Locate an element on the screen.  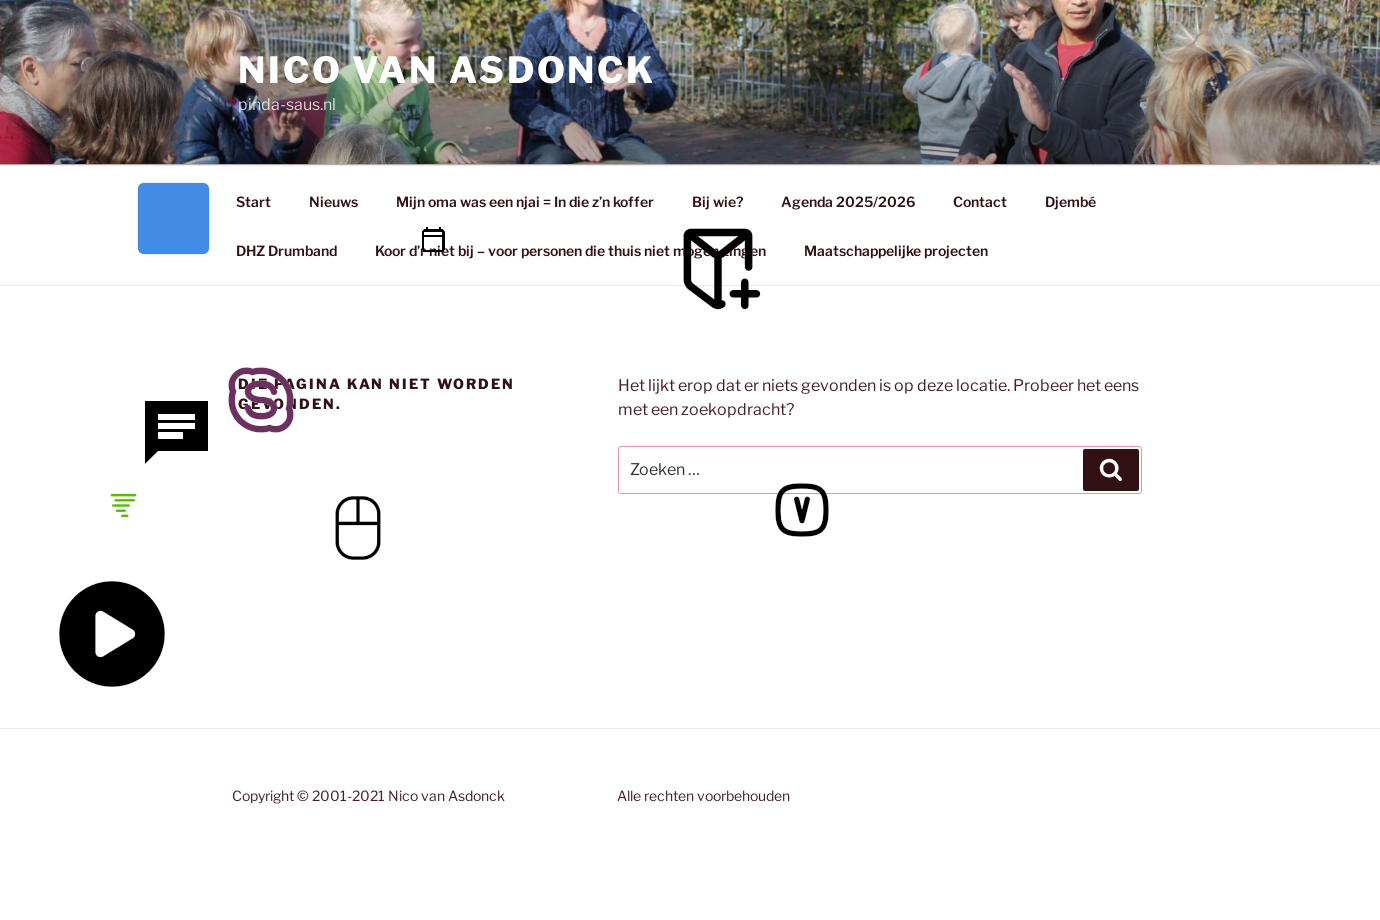
stop media playback is located at coordinates (173, 218).